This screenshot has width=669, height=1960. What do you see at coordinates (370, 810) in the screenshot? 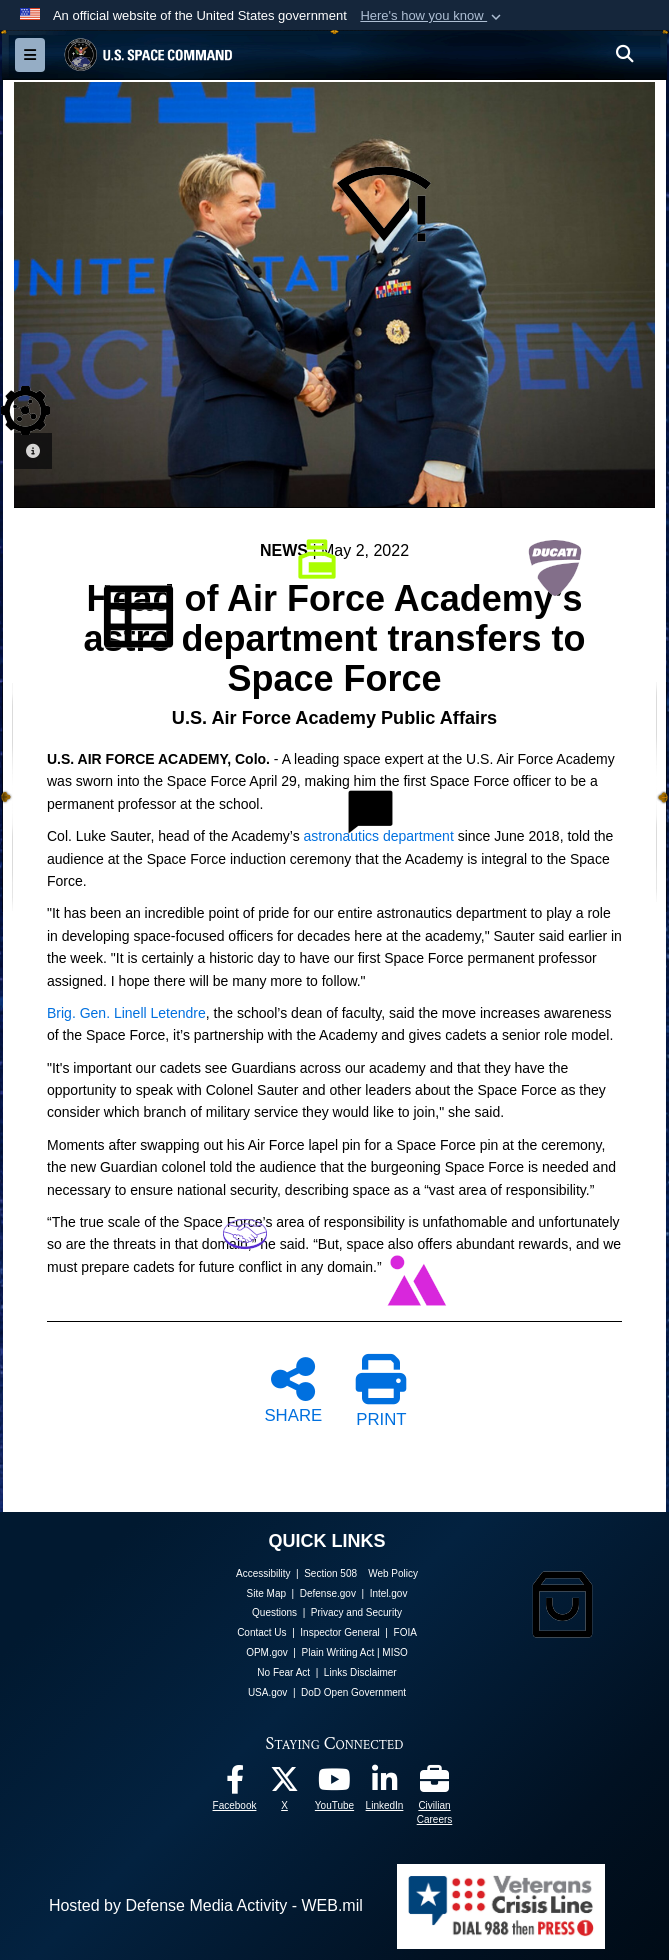
I see `open chat or messaging` at bounding box center [370, 810].